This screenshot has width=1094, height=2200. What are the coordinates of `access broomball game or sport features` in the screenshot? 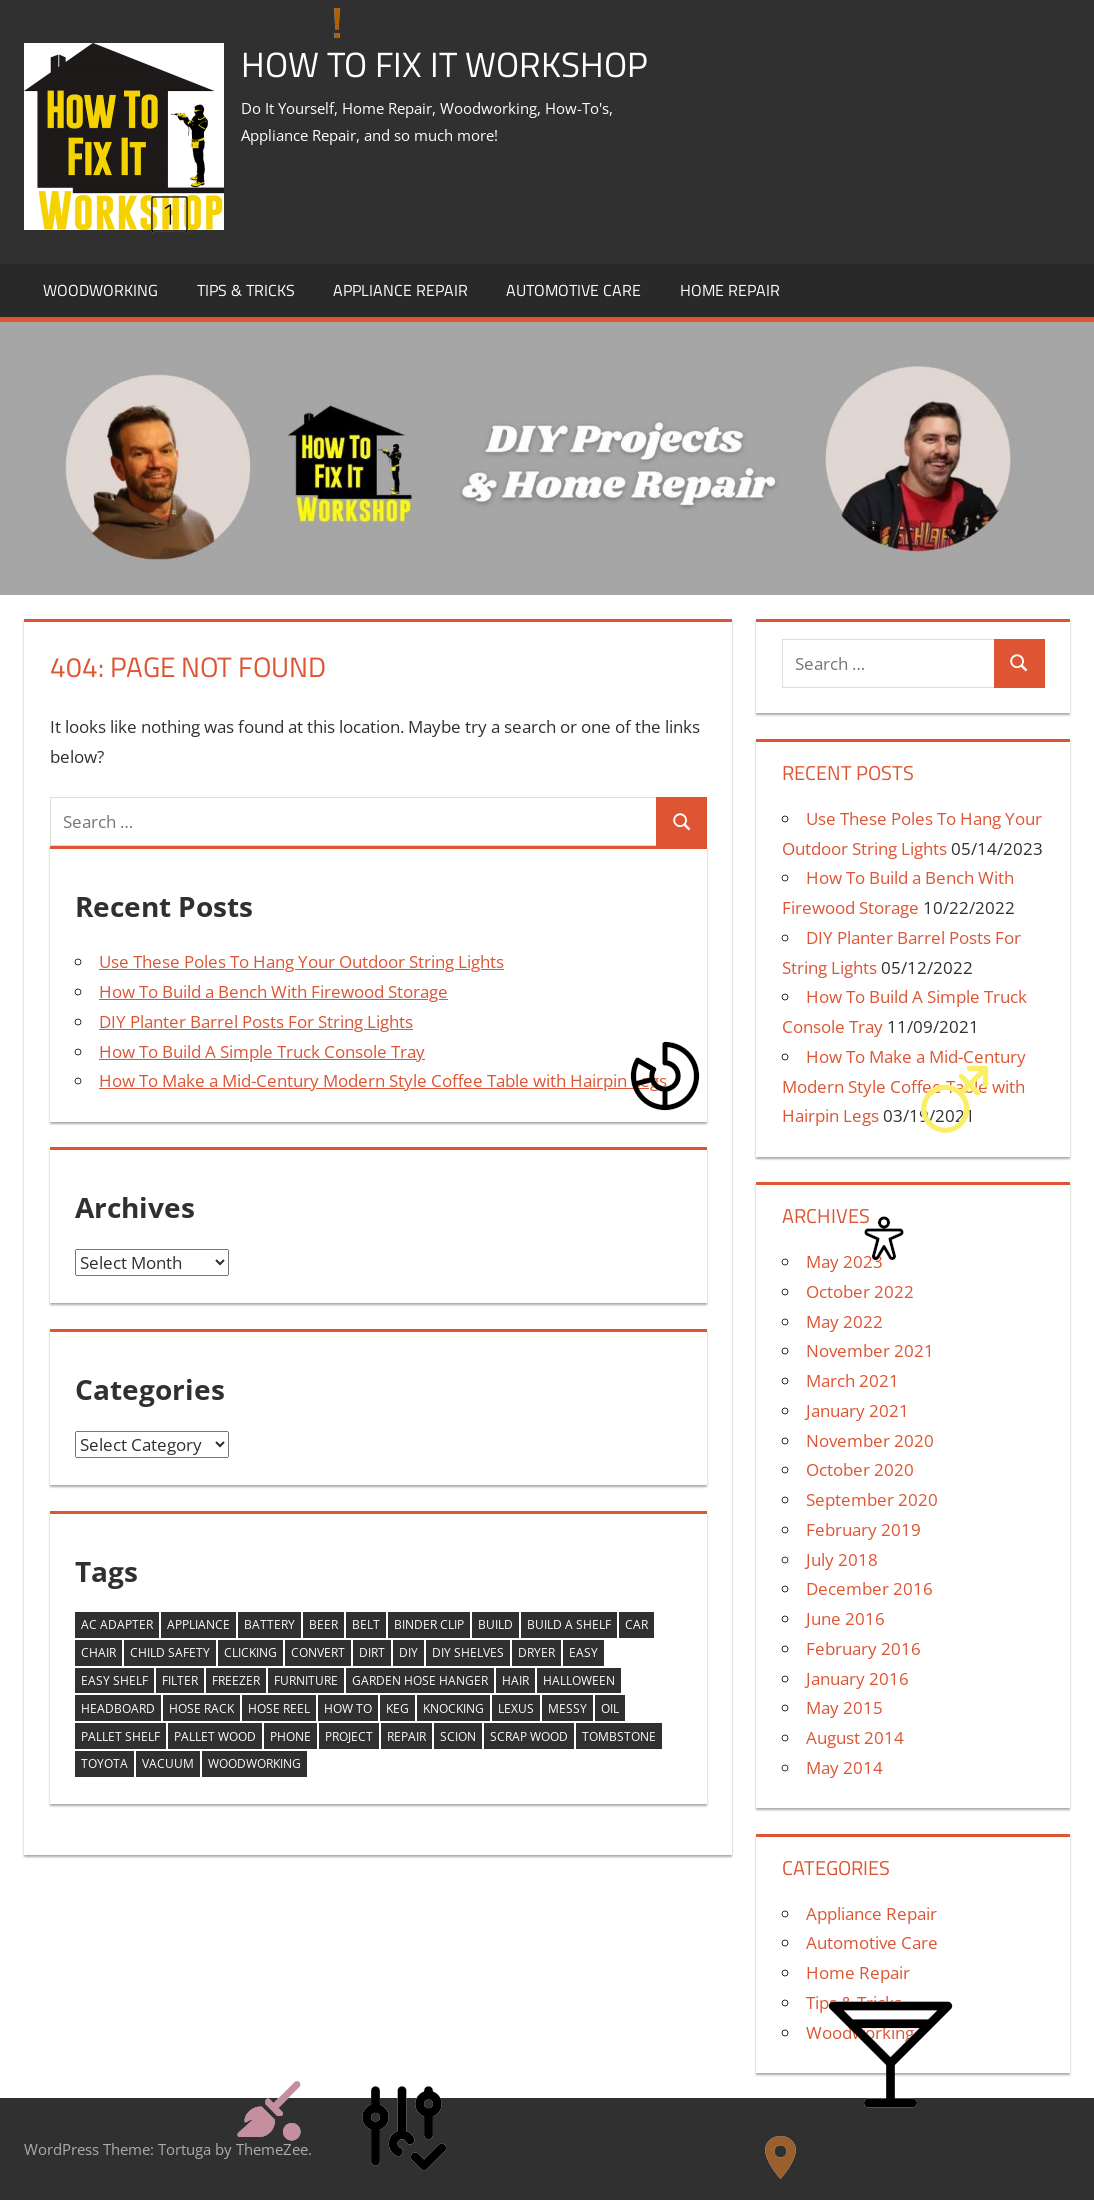 It's located at (269, 2109).